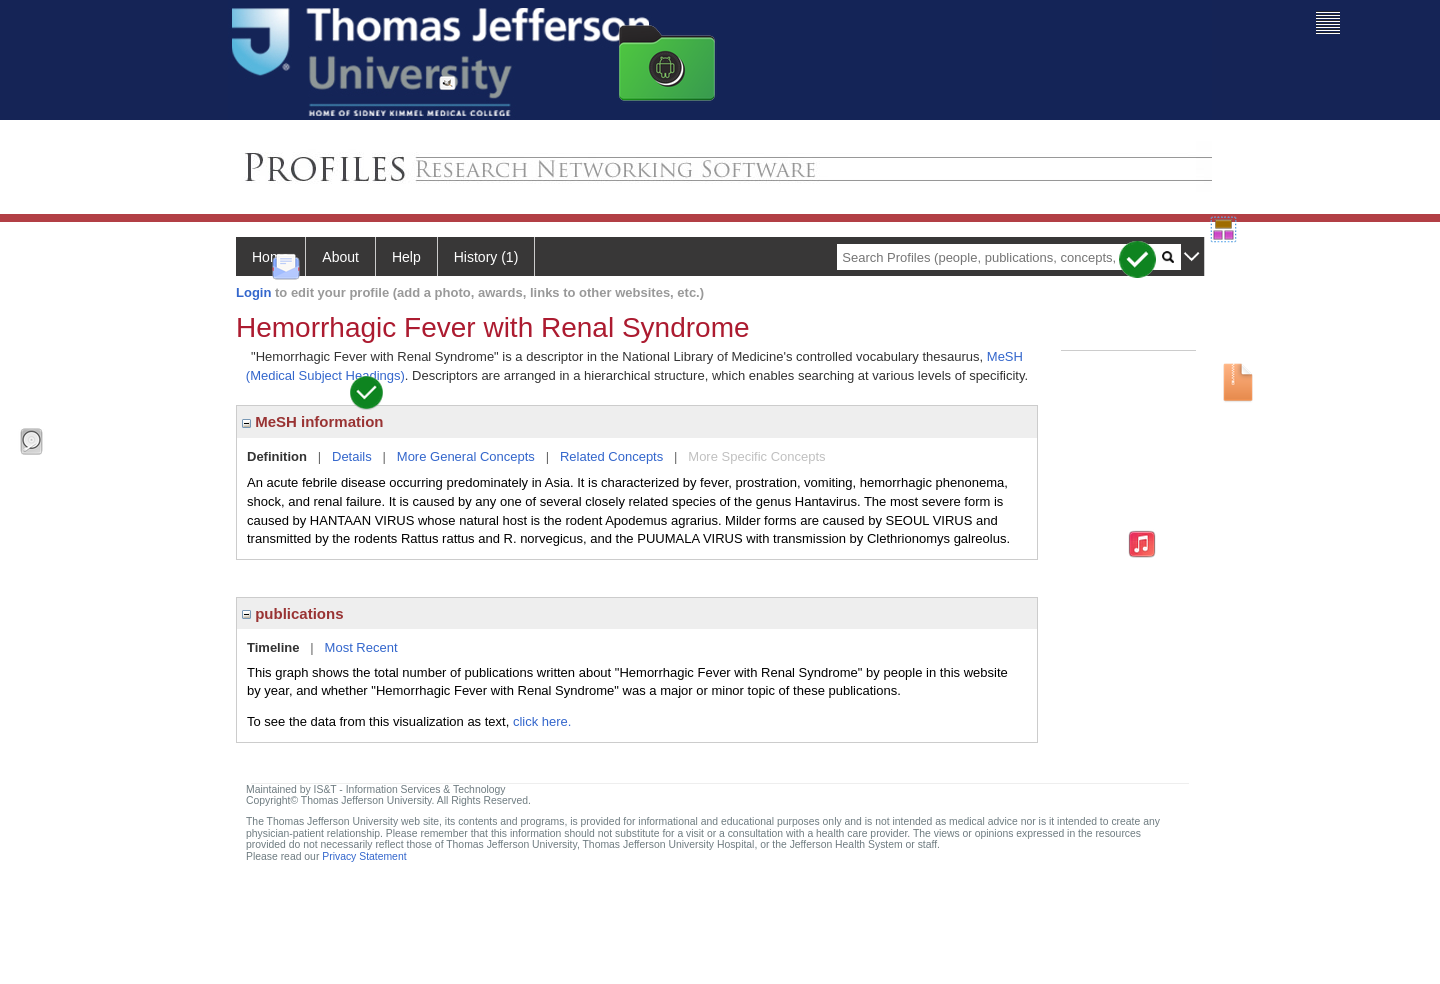 This screenshot has width=1440, height=984. What do you see at coordinates (447, 82) in the screenshot?
I see `open a GIMP project file` at bounding box center [447, 82].